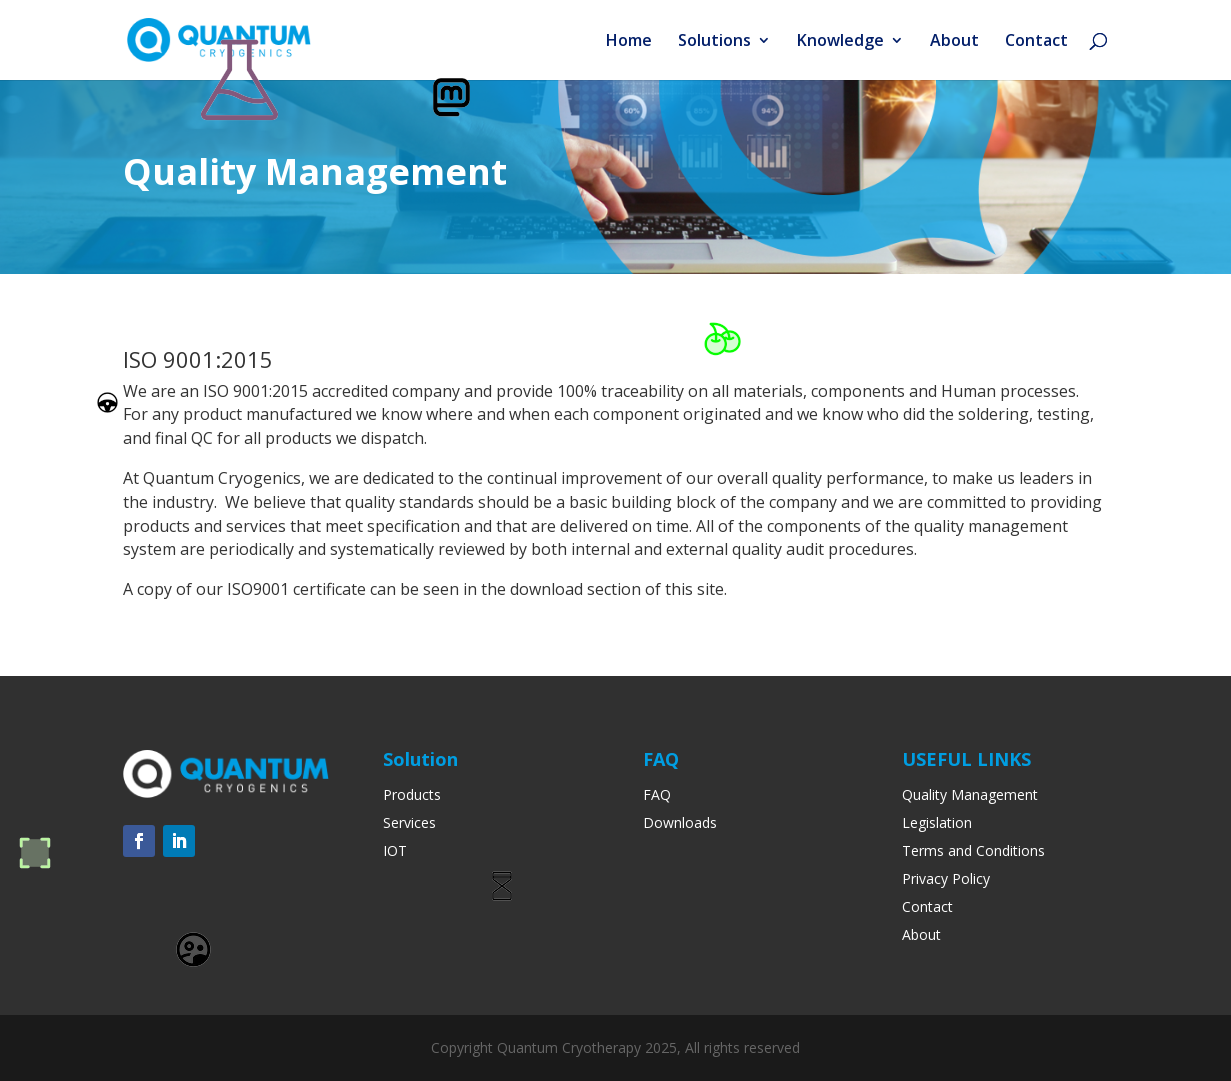 This screenshot has height=1081, width=1231. I want to click on access laboratory or science features, so click(239, 81).